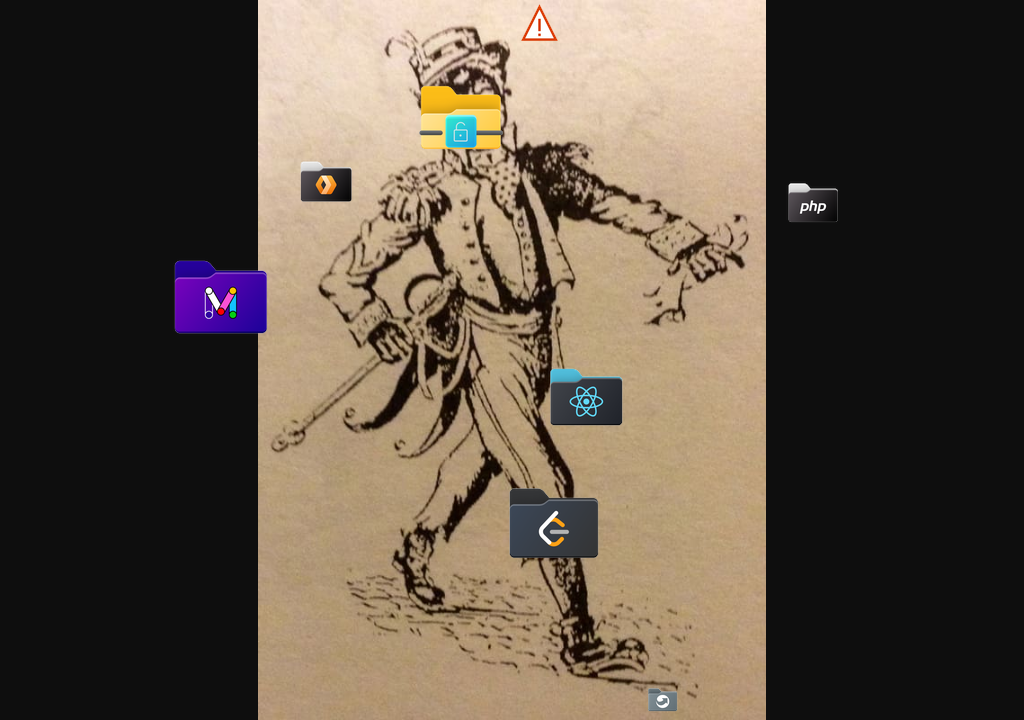 Image resolution: width=1024 pixels, height=720 pixels. Describe the element at coordinates (539, 22) in the screenshot. I see `indicates a sync warning or issue with OneDrive` at that location.